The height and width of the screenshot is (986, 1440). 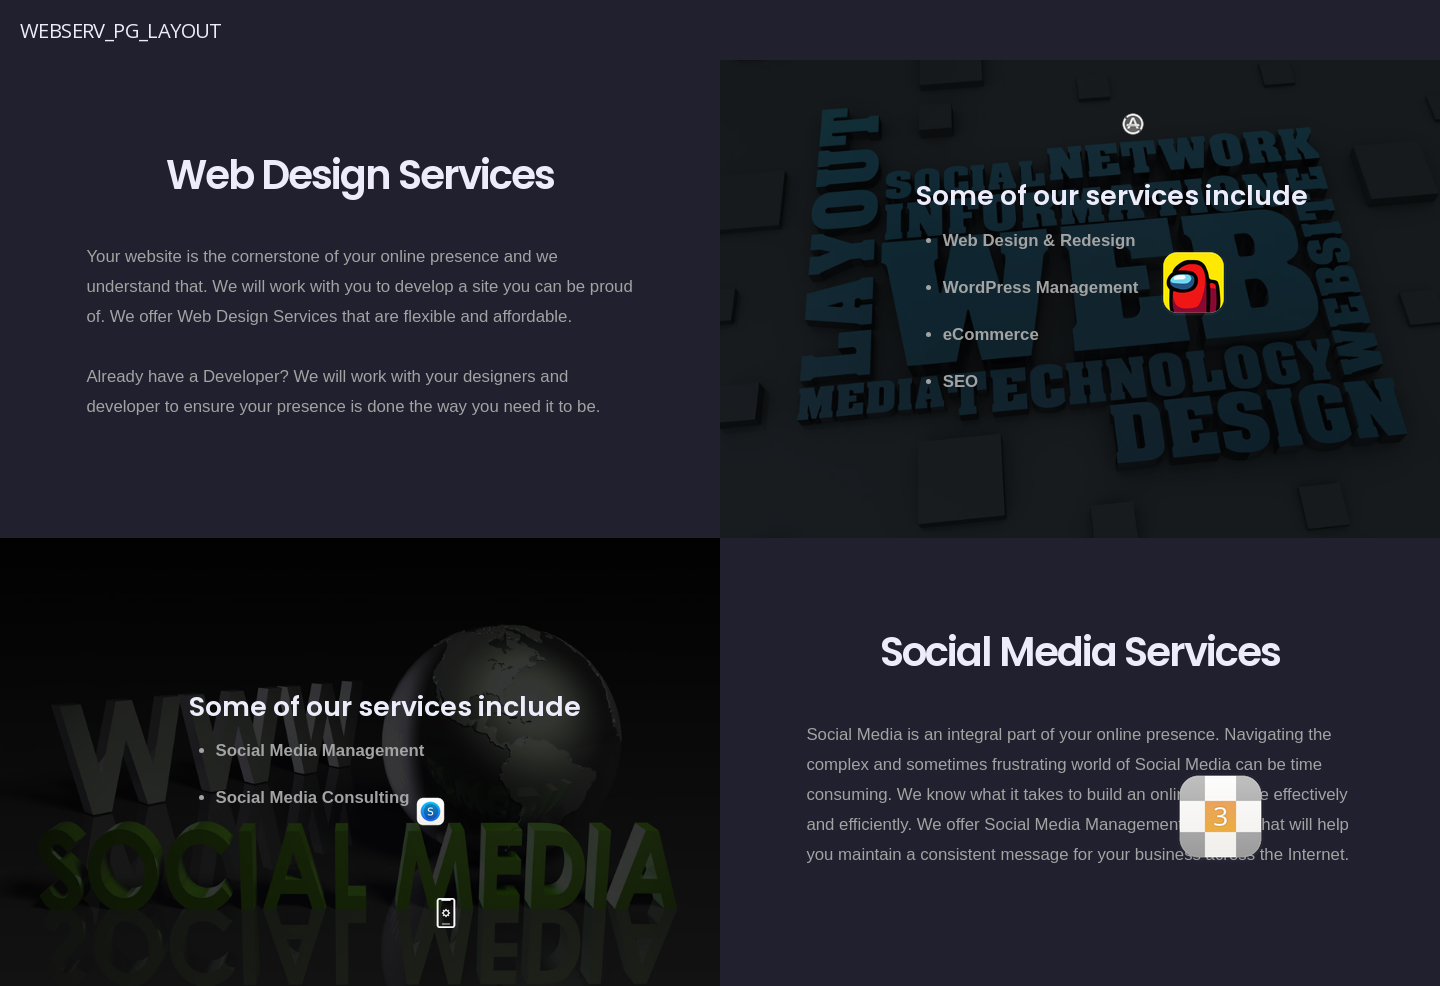 I want to click on open the software update application, so click(x=1133, y=124).